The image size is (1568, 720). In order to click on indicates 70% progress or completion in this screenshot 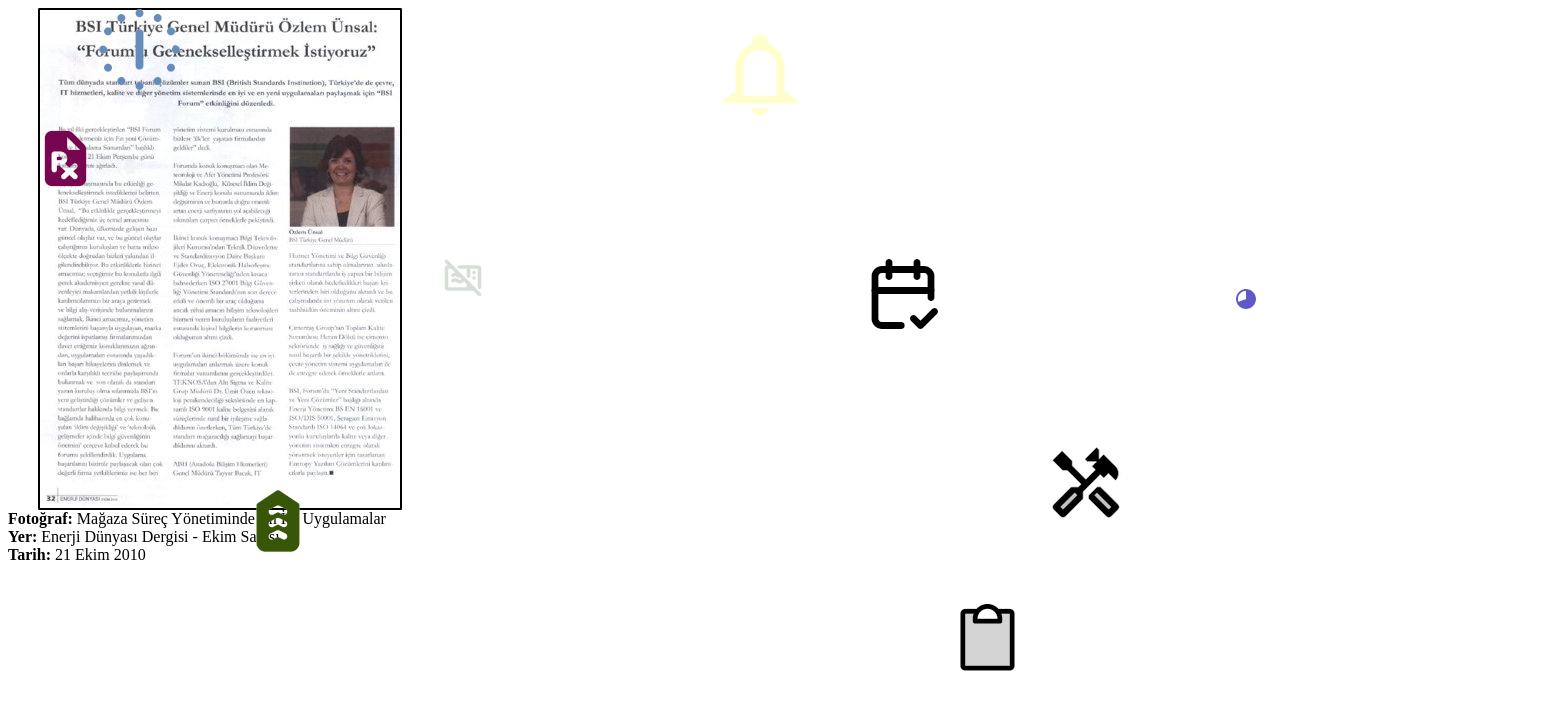, I will do `click(1246, 299)`.